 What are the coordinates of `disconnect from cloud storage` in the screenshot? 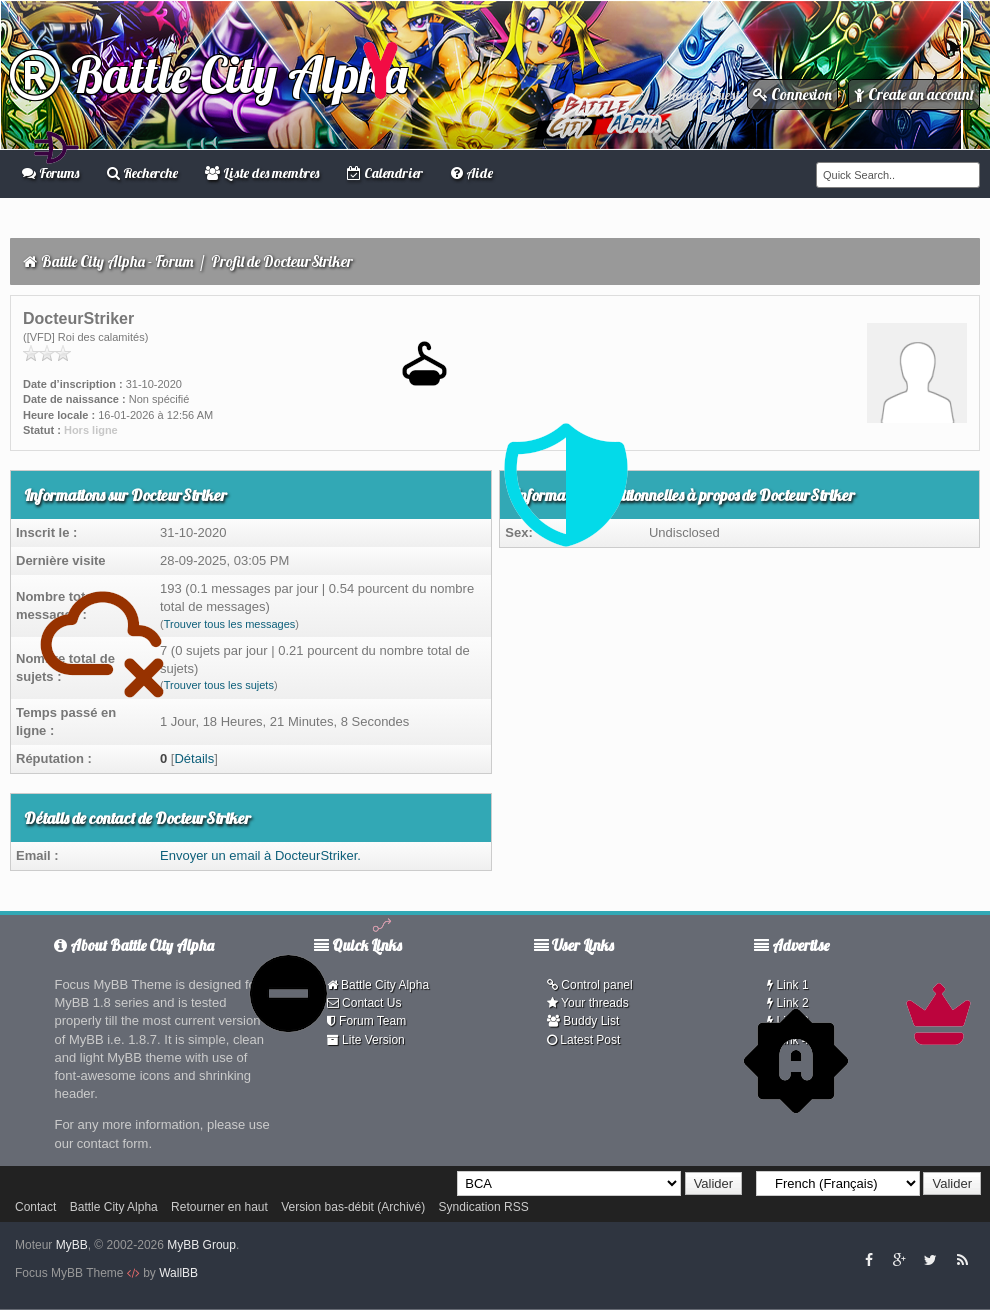 It's located at (102, 636).